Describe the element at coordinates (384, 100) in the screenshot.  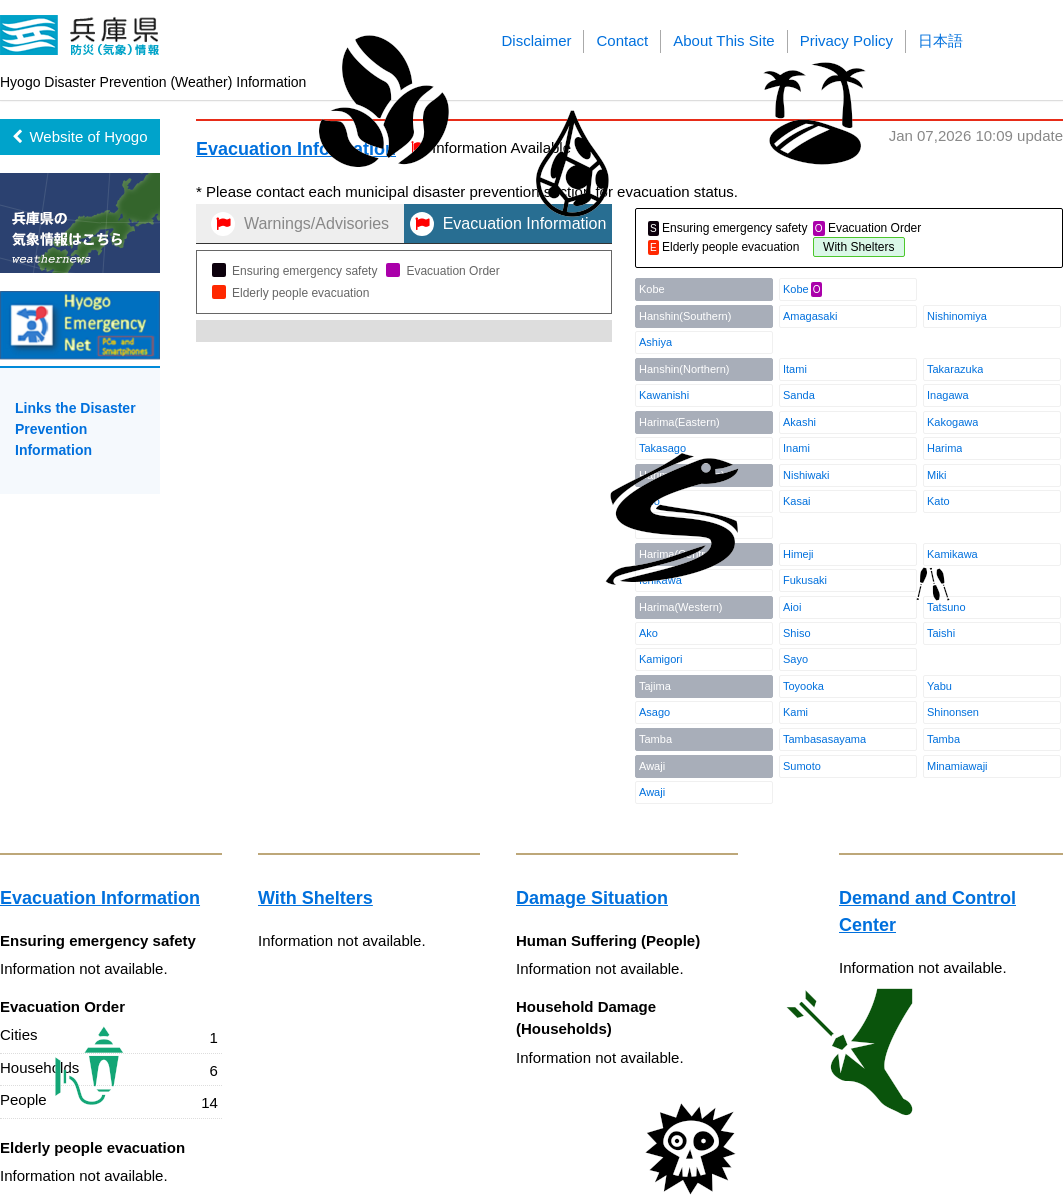
I see `coffee or café-related feature` at that location.